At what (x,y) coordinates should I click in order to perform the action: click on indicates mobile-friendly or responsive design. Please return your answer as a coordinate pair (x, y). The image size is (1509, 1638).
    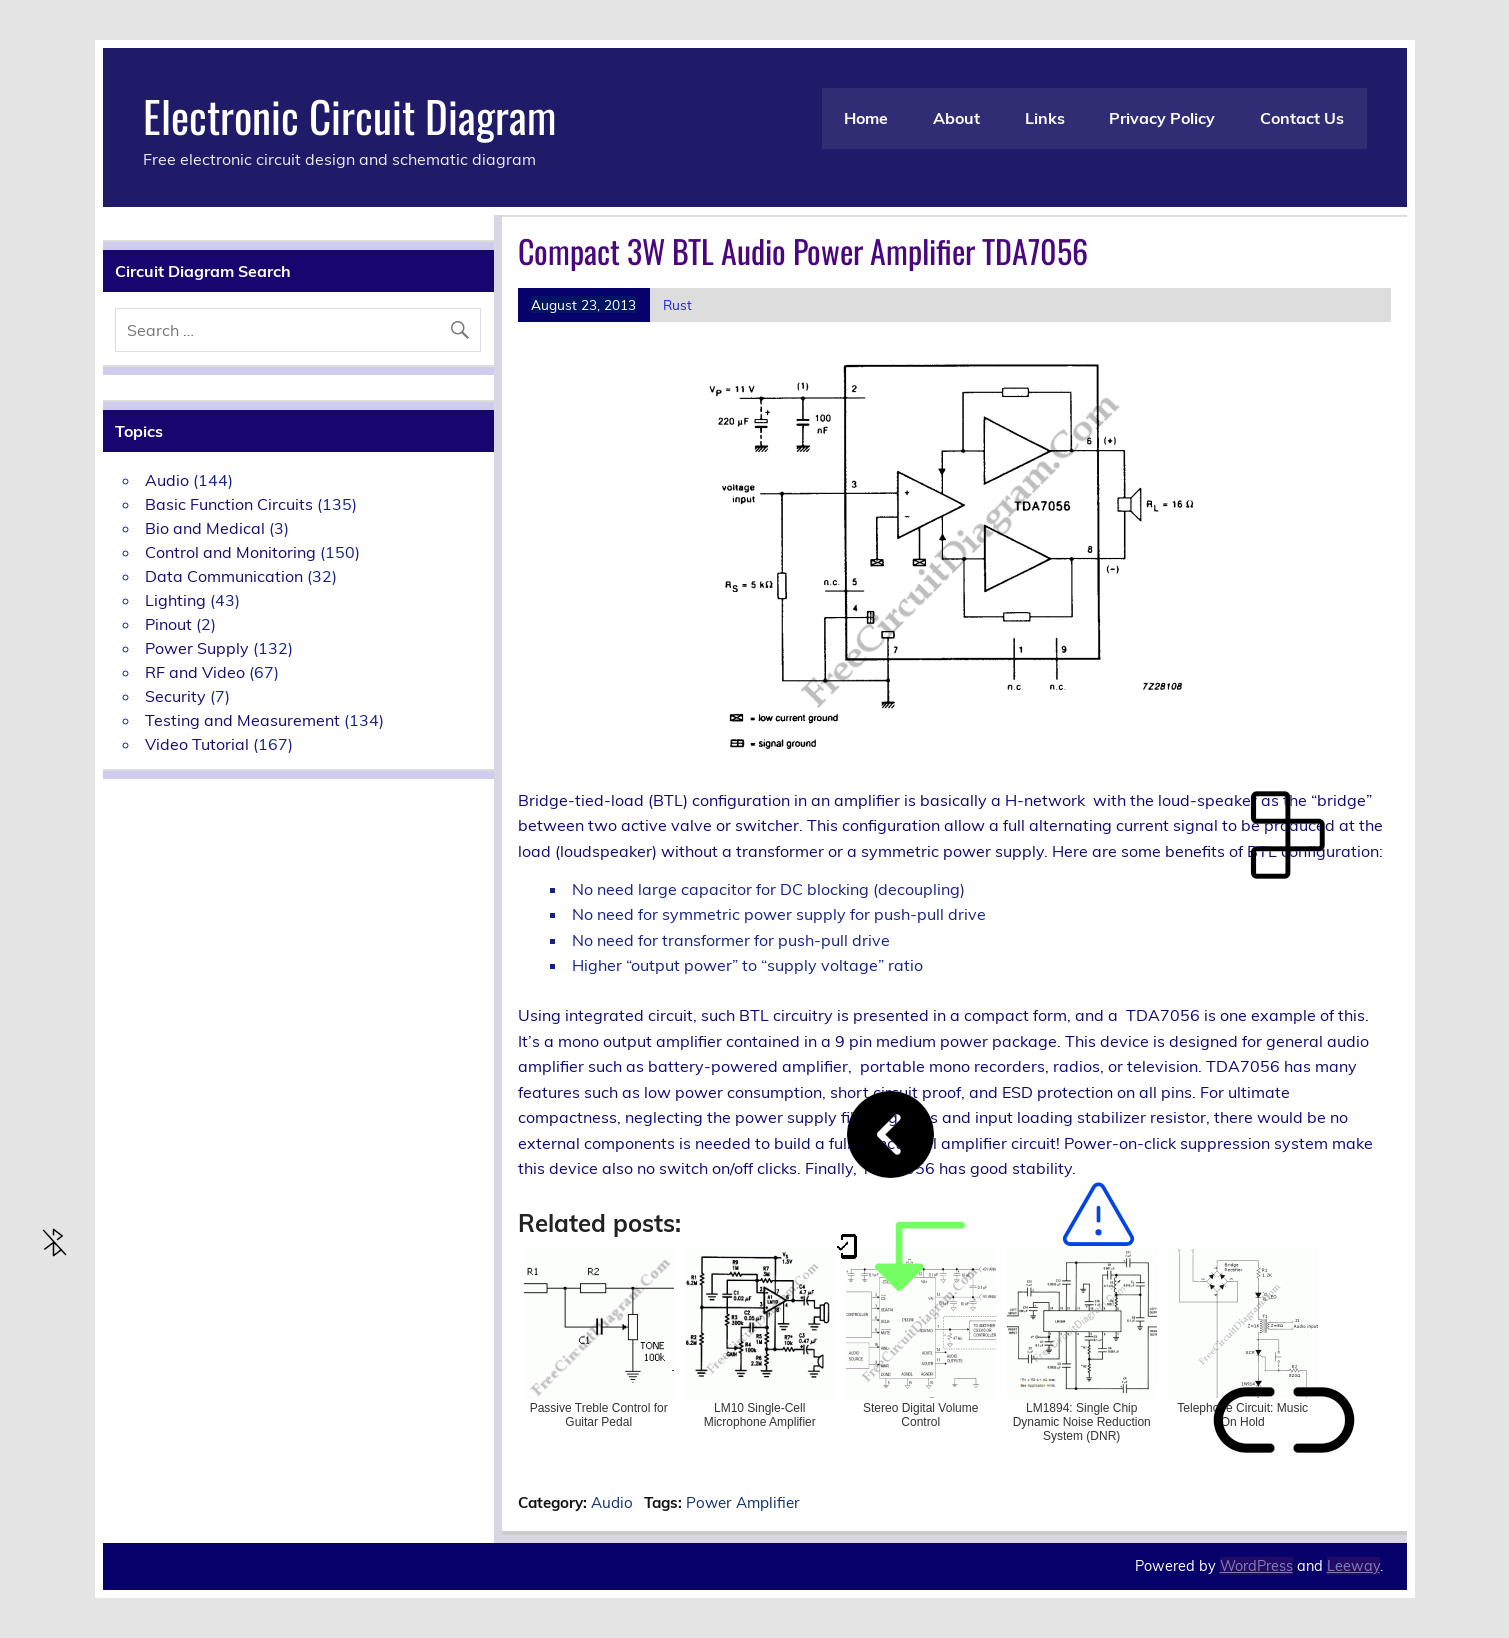
    Looking at the image, I should click on (846, 1246).